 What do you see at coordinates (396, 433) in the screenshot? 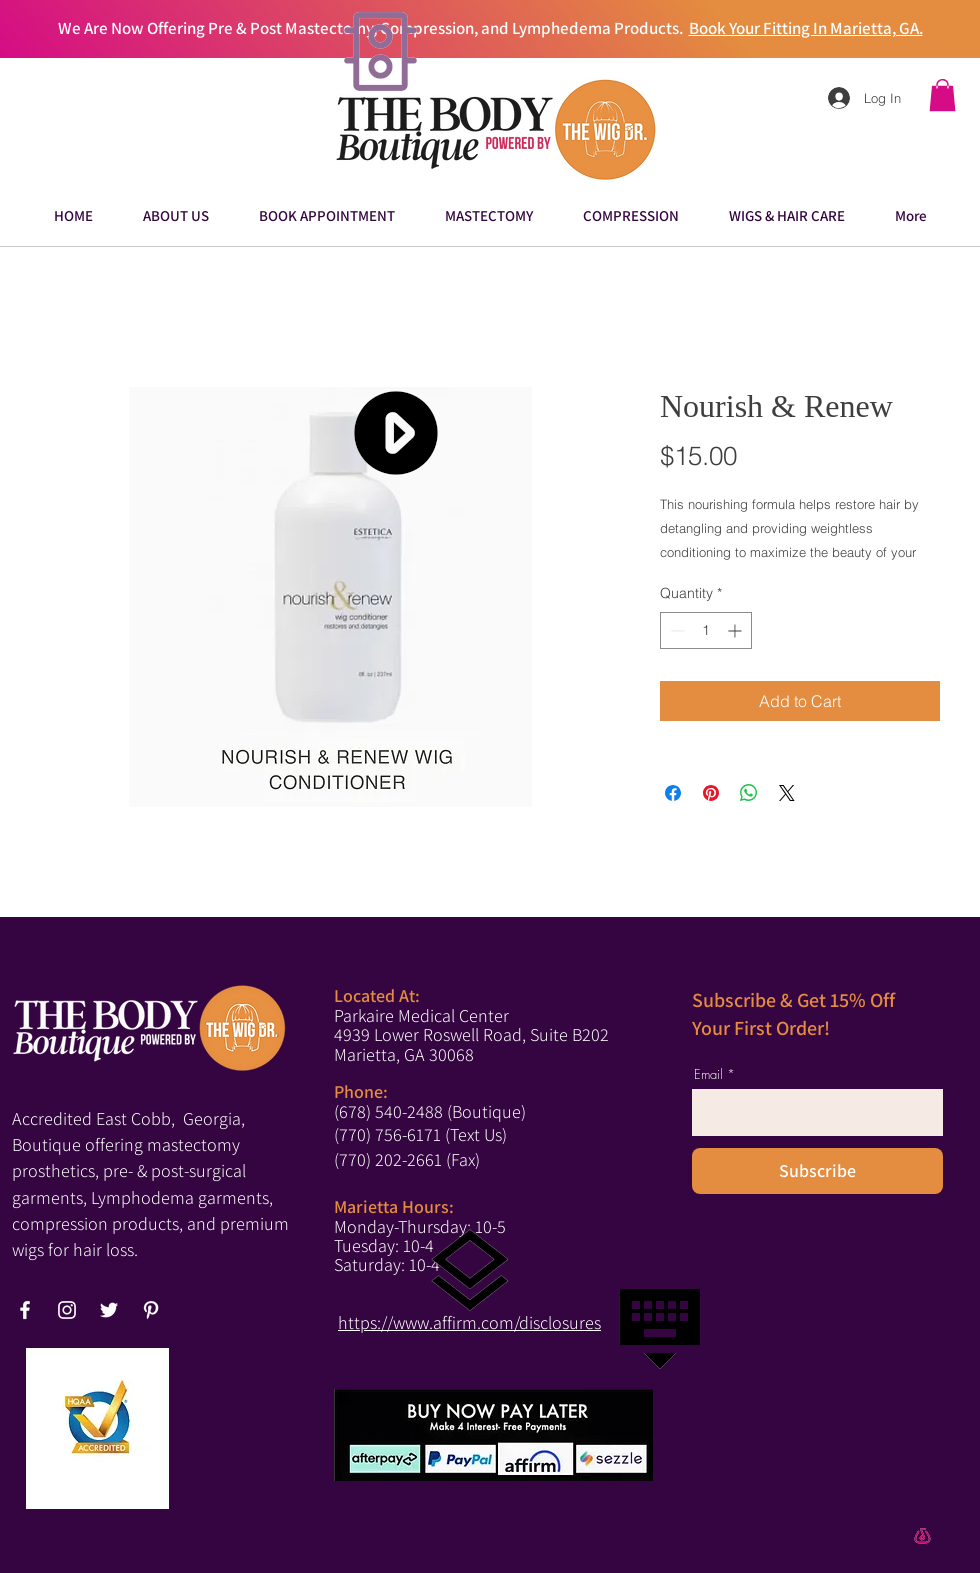
I see `play media or video content` at bounding box center [396, 433].